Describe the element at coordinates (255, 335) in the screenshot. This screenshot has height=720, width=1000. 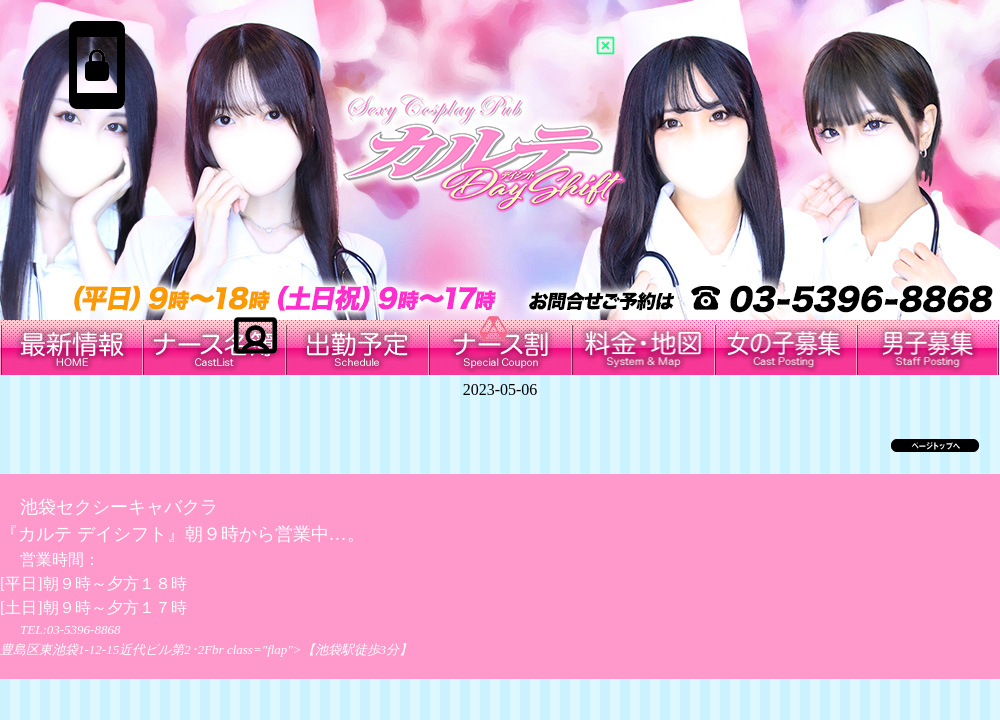
I see `view user profile` at that location.